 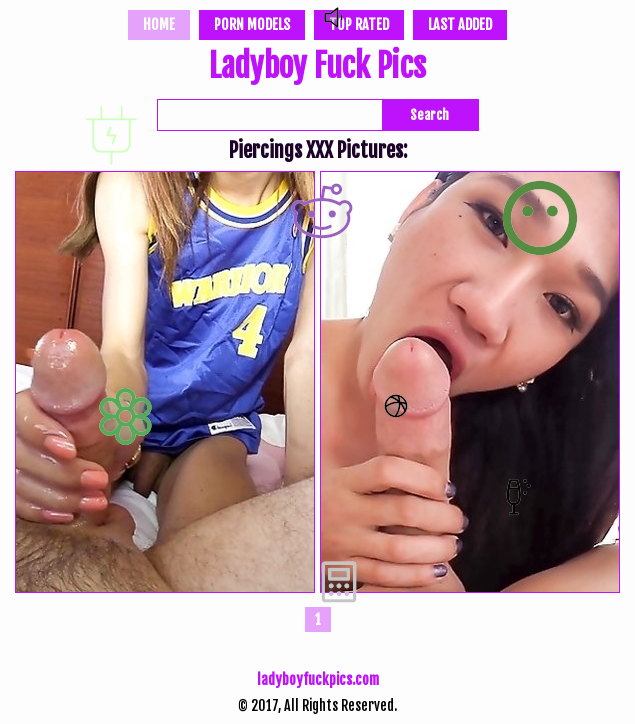 What do you see at coordinates (322, 214) in the screenshot?
I see `open the Reddit app` at bounding box center [322, 214].